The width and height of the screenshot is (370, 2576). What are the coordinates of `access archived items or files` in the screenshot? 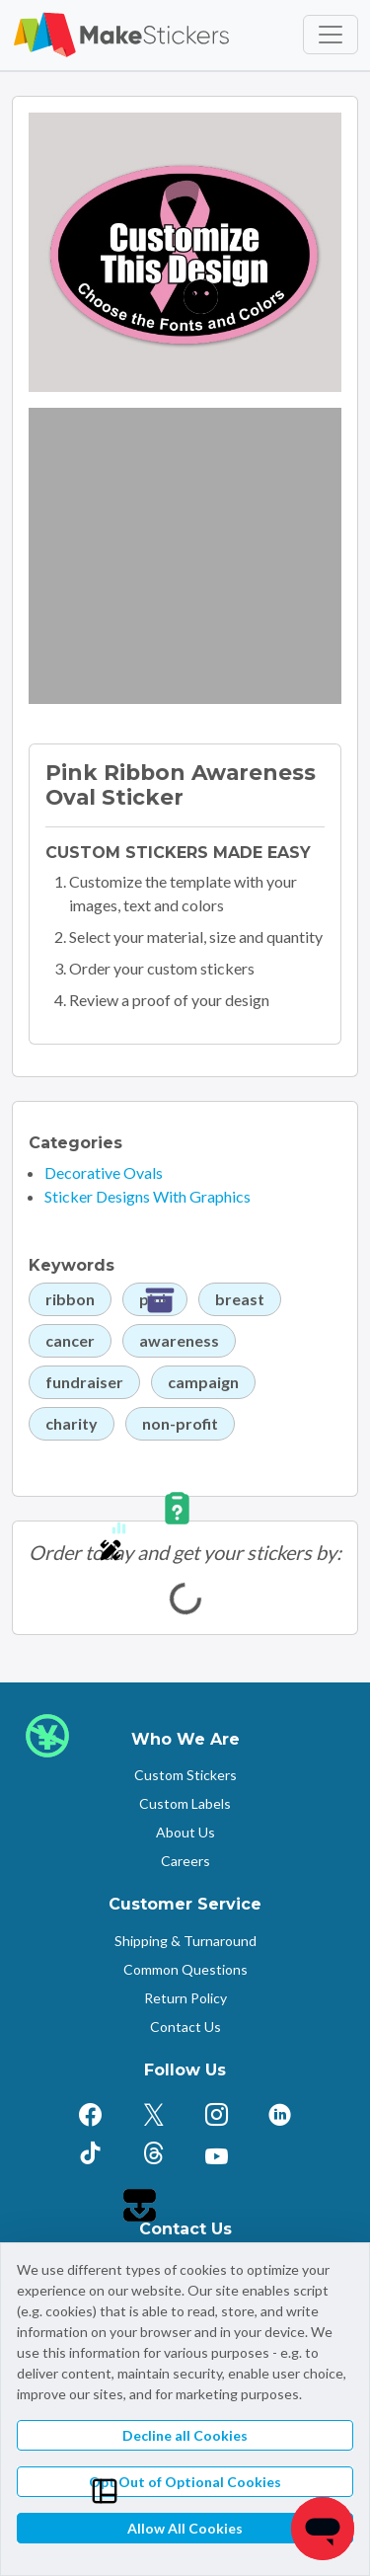 It's located at (160, 1300).